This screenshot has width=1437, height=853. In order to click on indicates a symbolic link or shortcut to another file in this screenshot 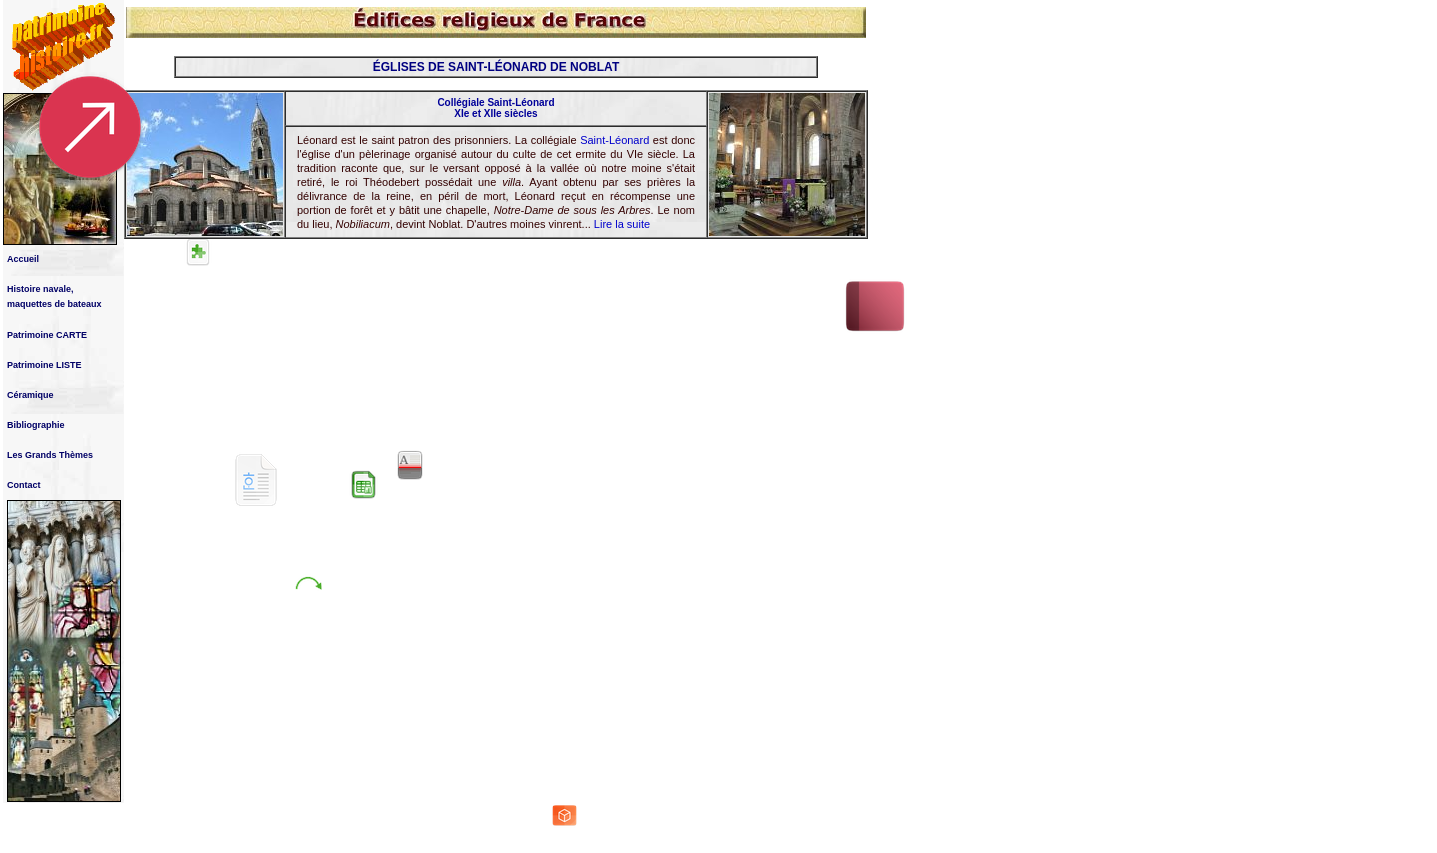, I will do `click(90, 127)`.